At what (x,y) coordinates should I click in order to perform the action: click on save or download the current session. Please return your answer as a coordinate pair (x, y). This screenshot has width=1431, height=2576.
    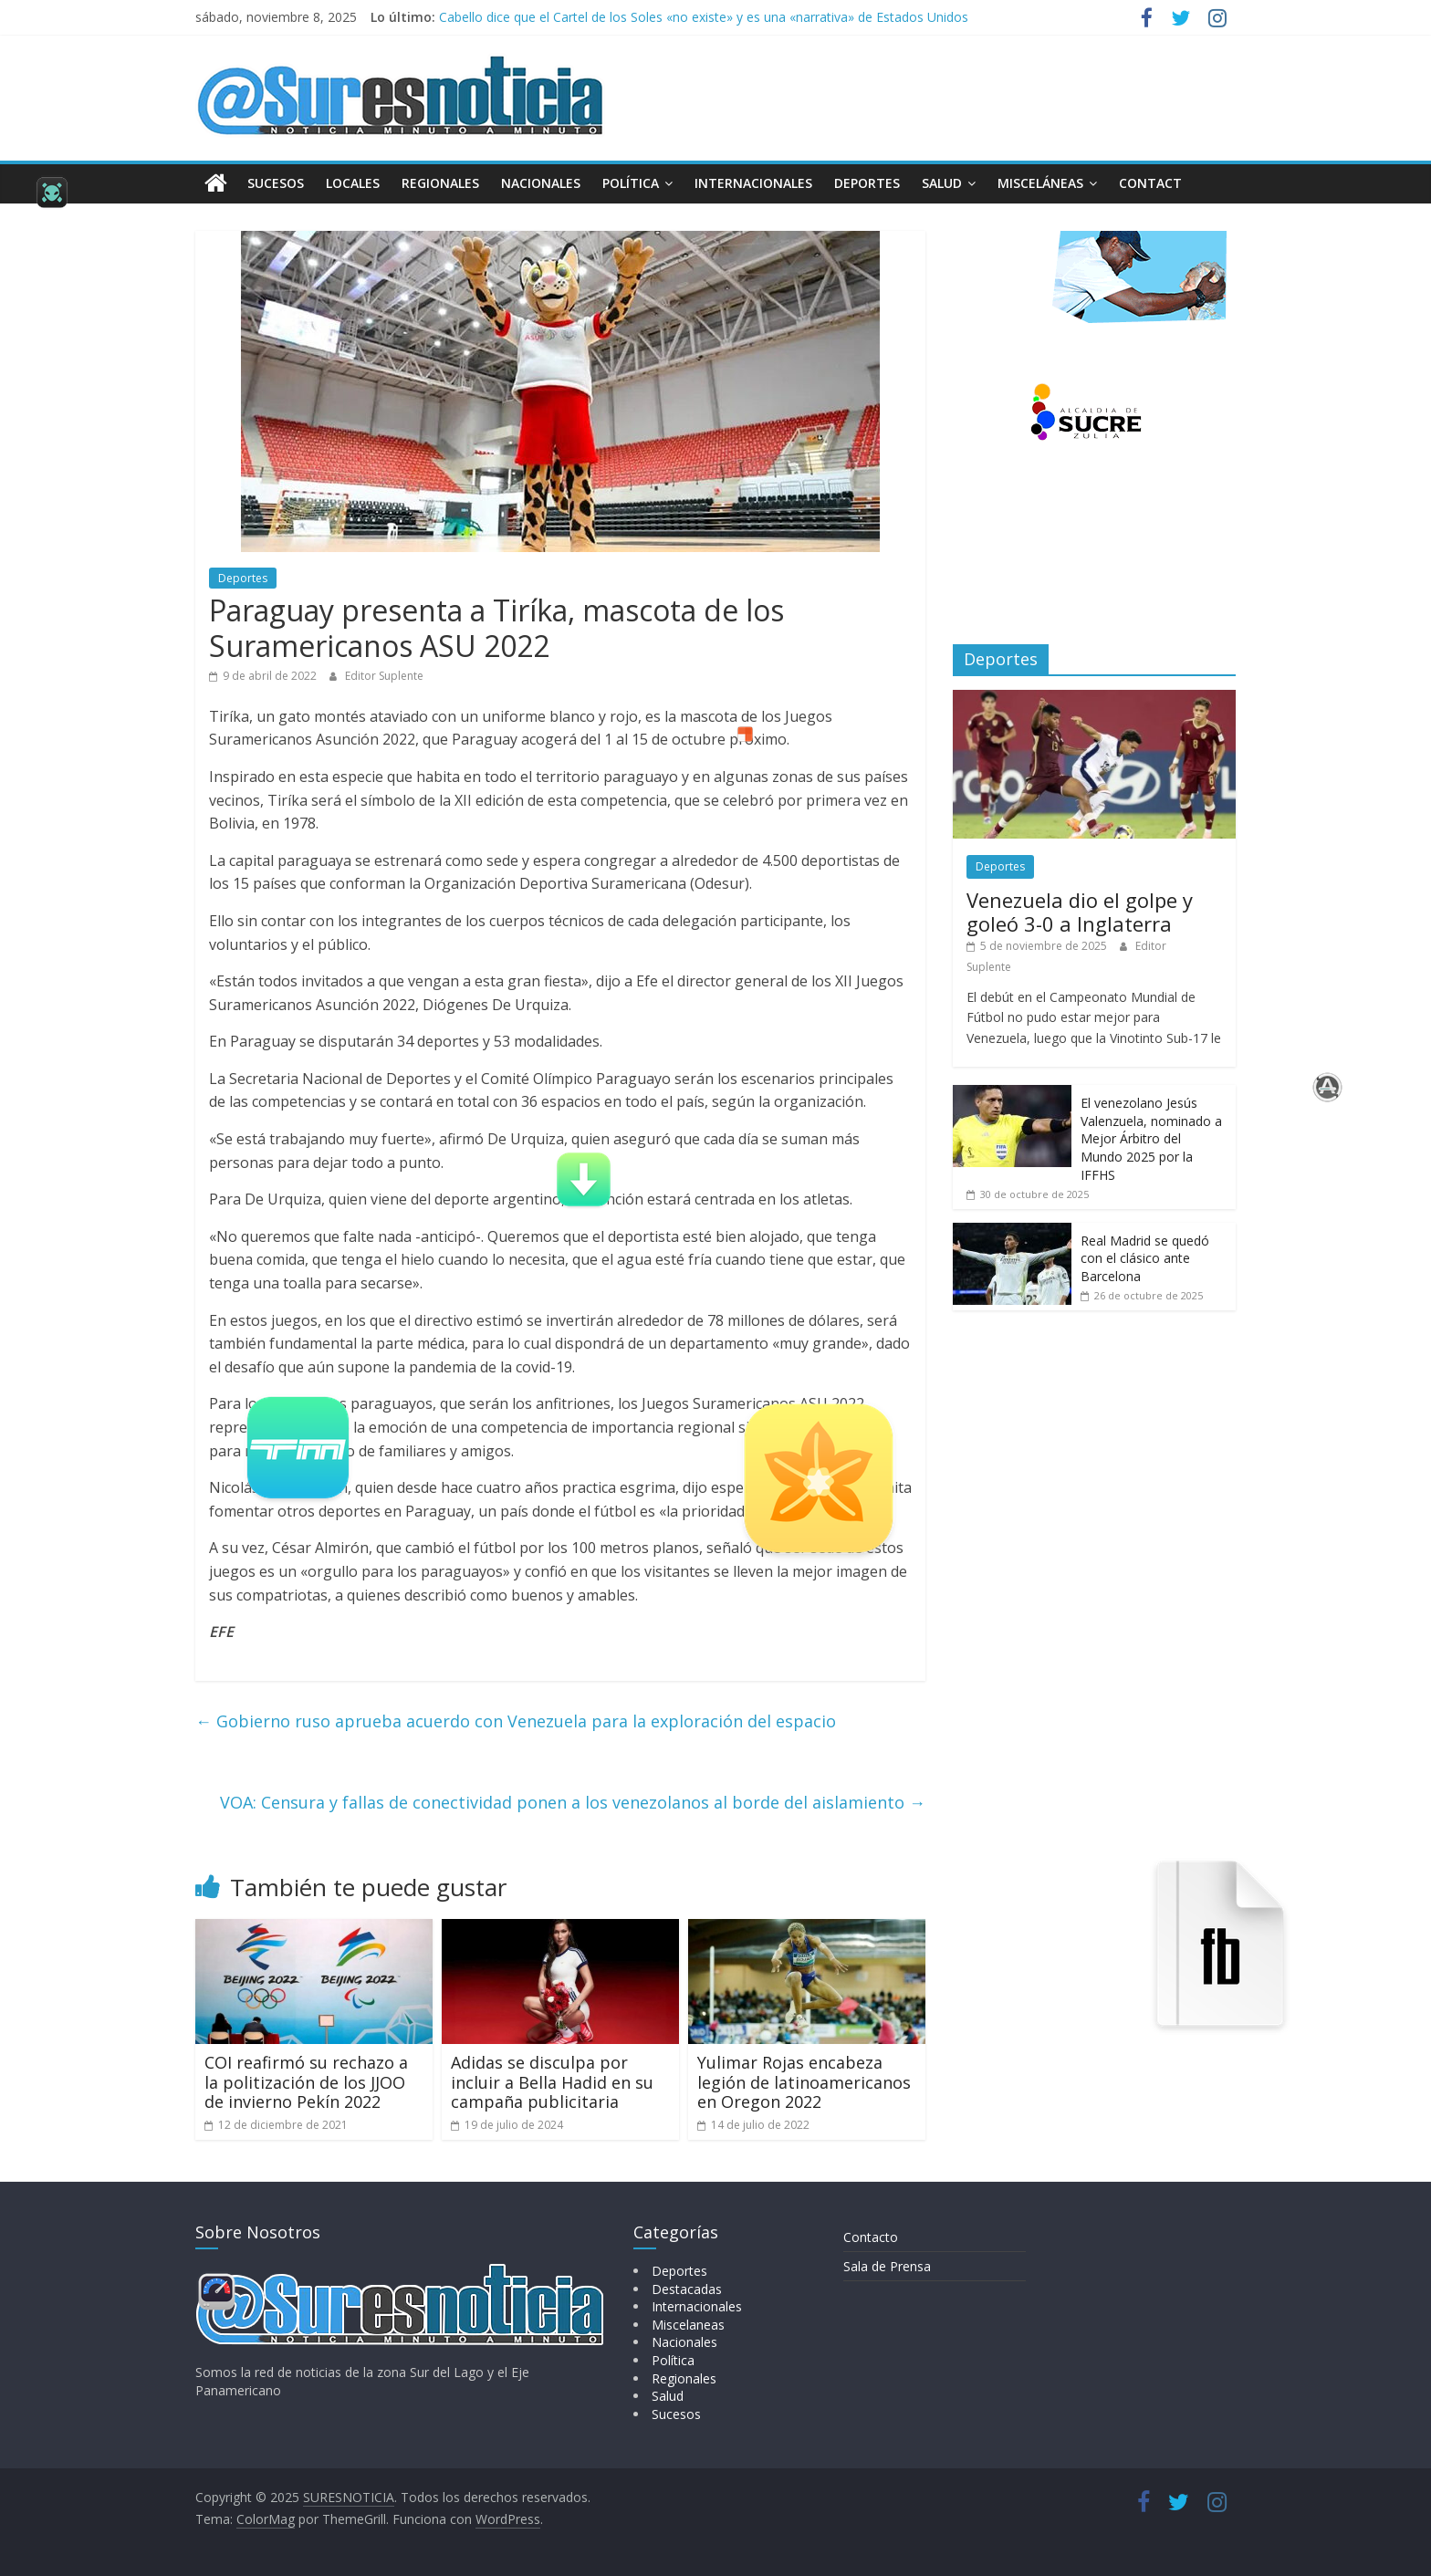
    Looking at the image, I should click on (583, 1179).